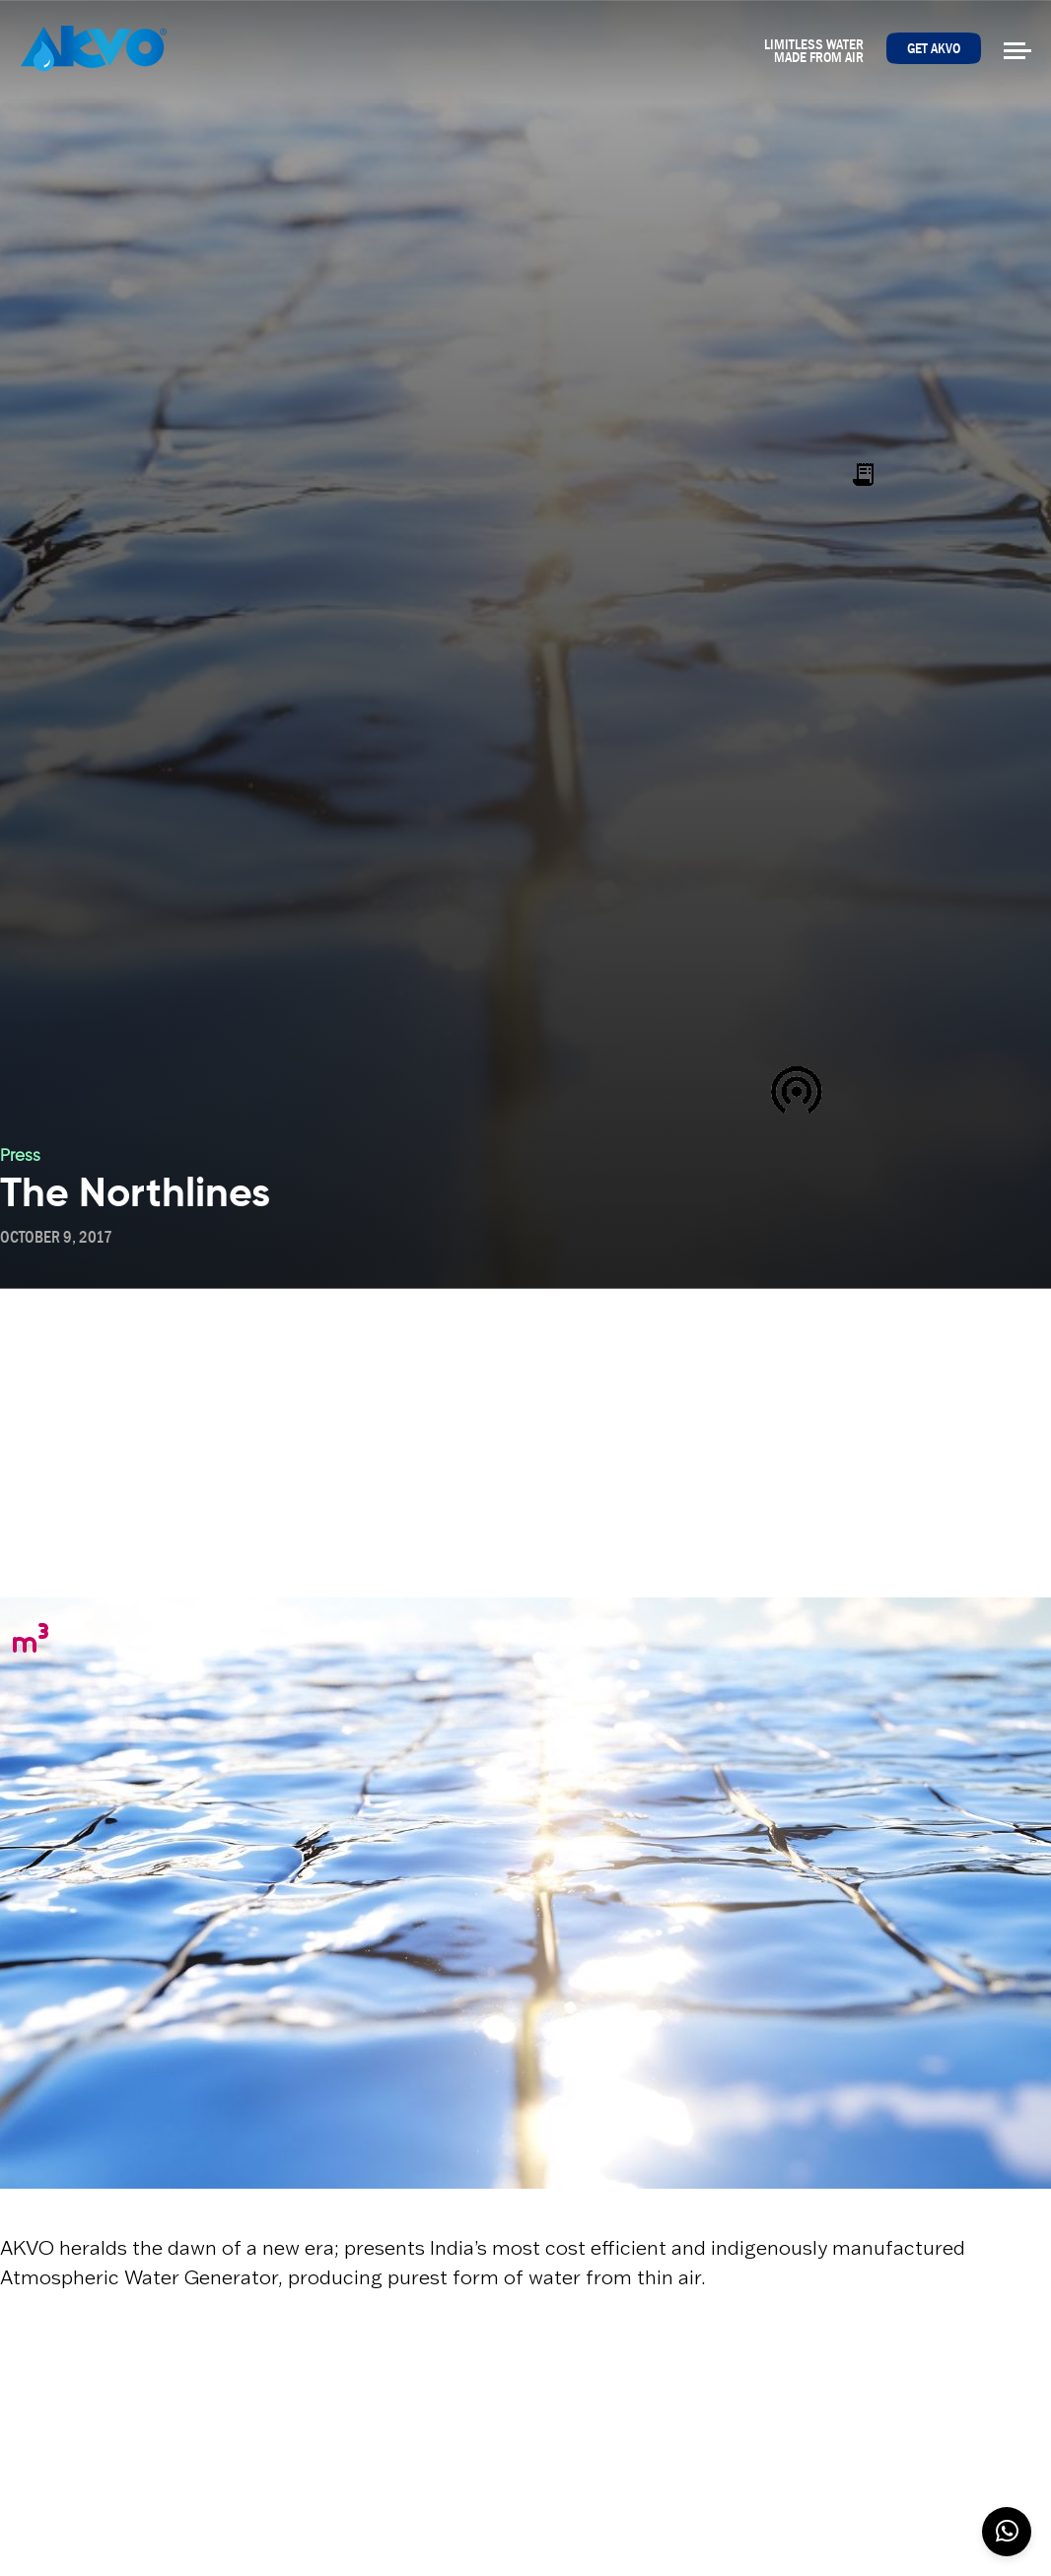  I want to click on view receipt or transaction details, so click(864, 474).